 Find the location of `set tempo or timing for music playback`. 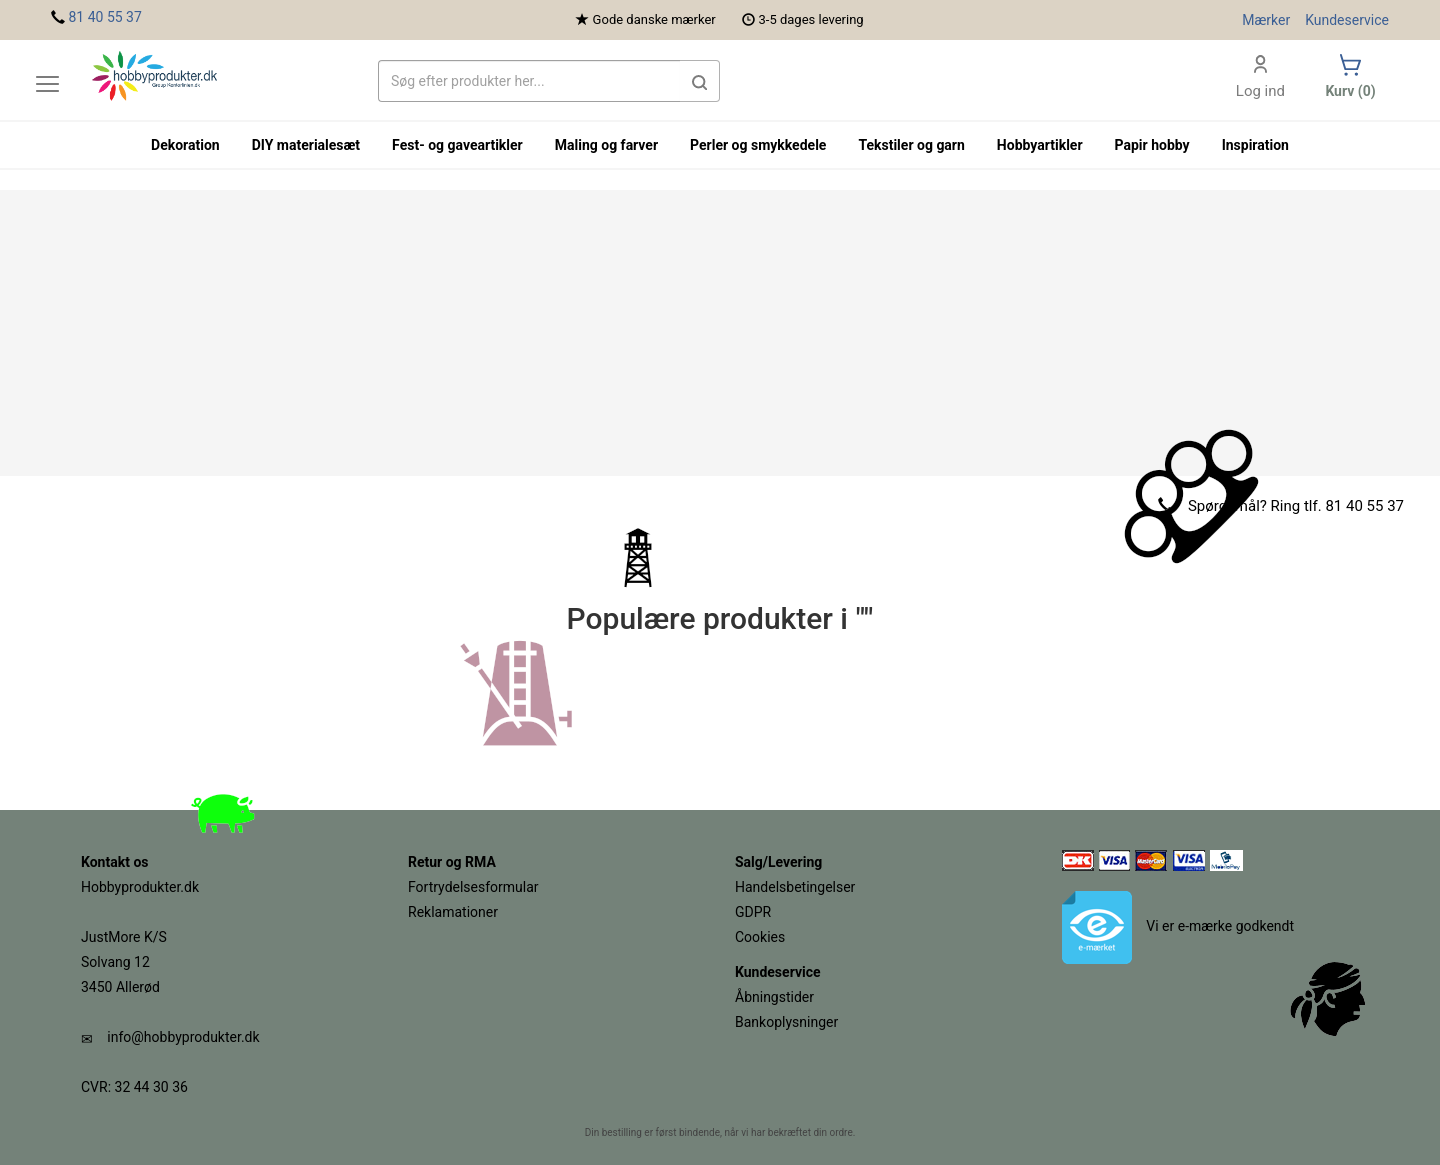

set tempo or timing for music playback is located at coordinates (520, 686).